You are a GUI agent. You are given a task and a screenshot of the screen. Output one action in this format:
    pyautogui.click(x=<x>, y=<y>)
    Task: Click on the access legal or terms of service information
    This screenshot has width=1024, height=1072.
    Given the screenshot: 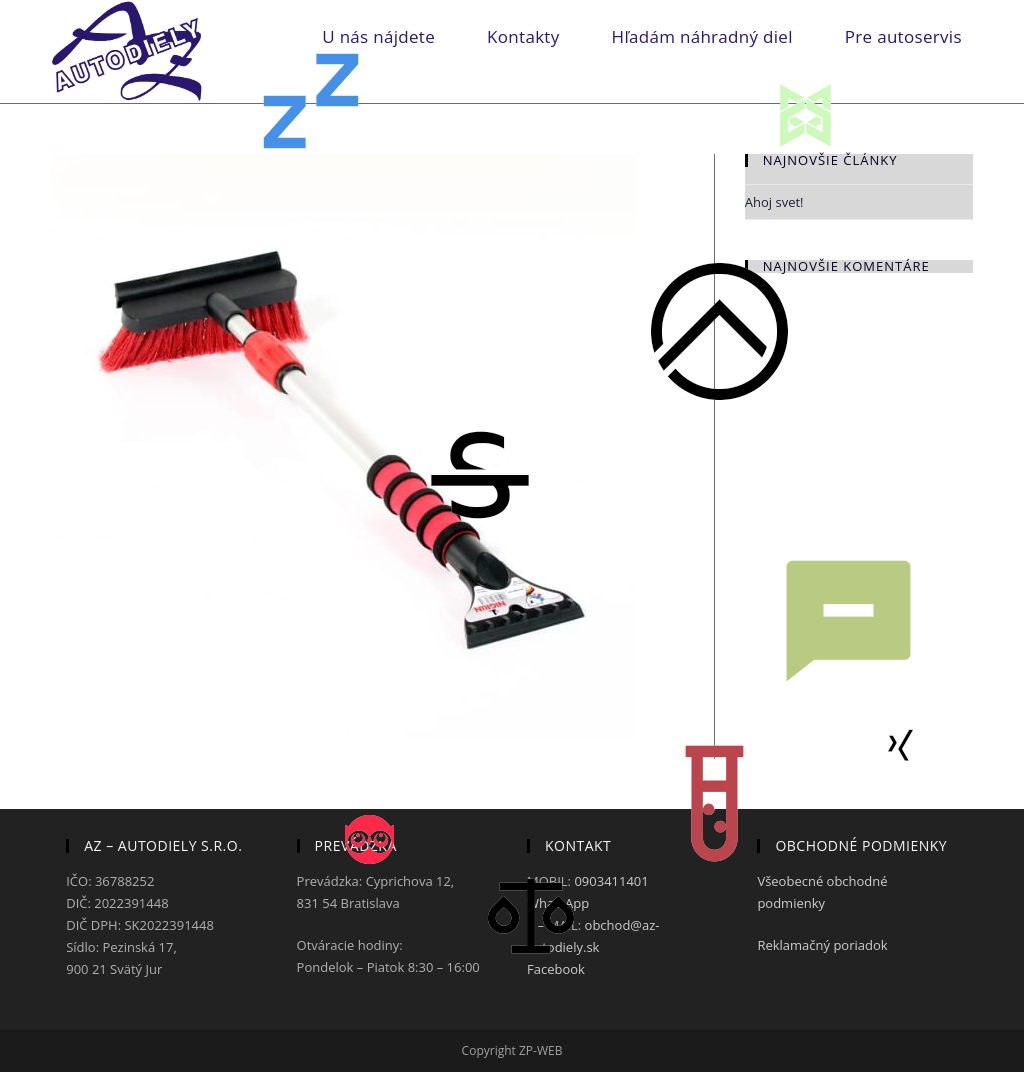 What is the action you would take?
    pyautogui.click(x=531, y=918)
    